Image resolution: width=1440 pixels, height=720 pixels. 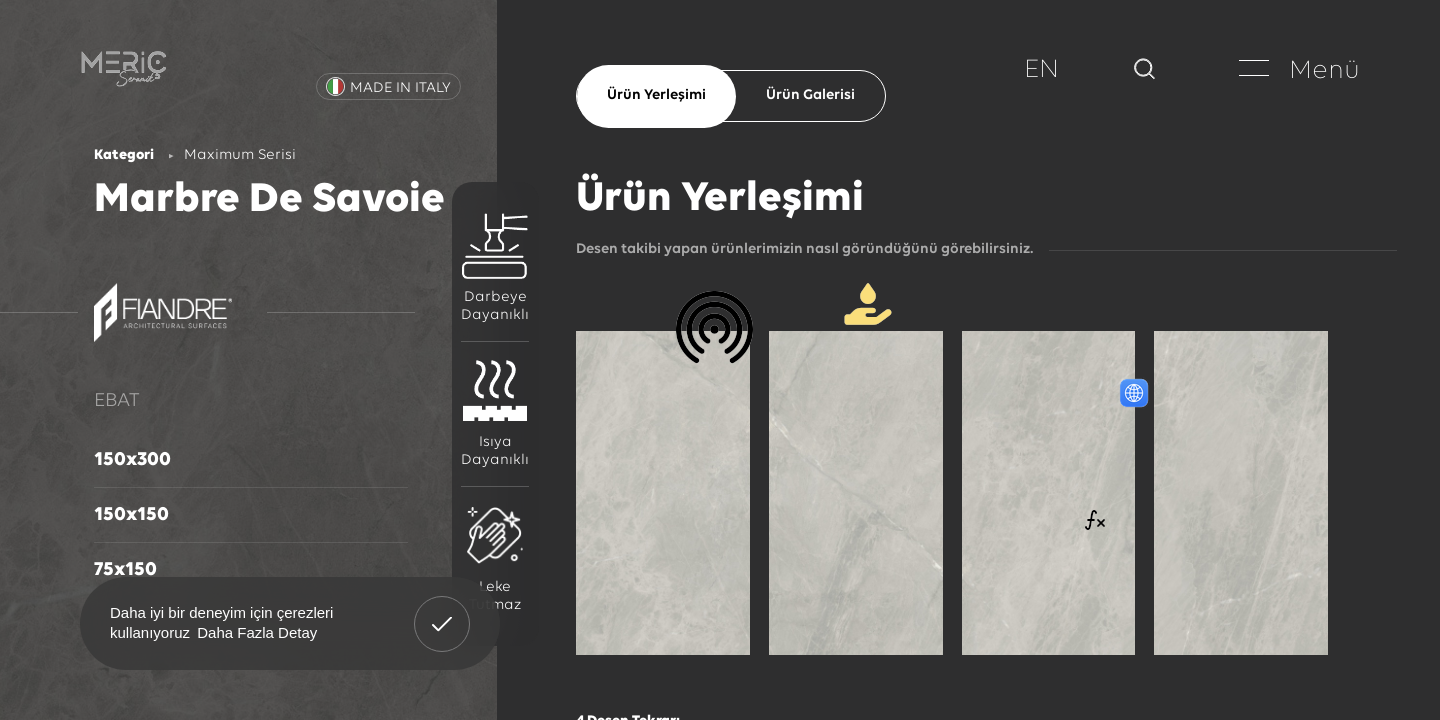 I want to click on access language learning applications, so click(x=1134, y=393).